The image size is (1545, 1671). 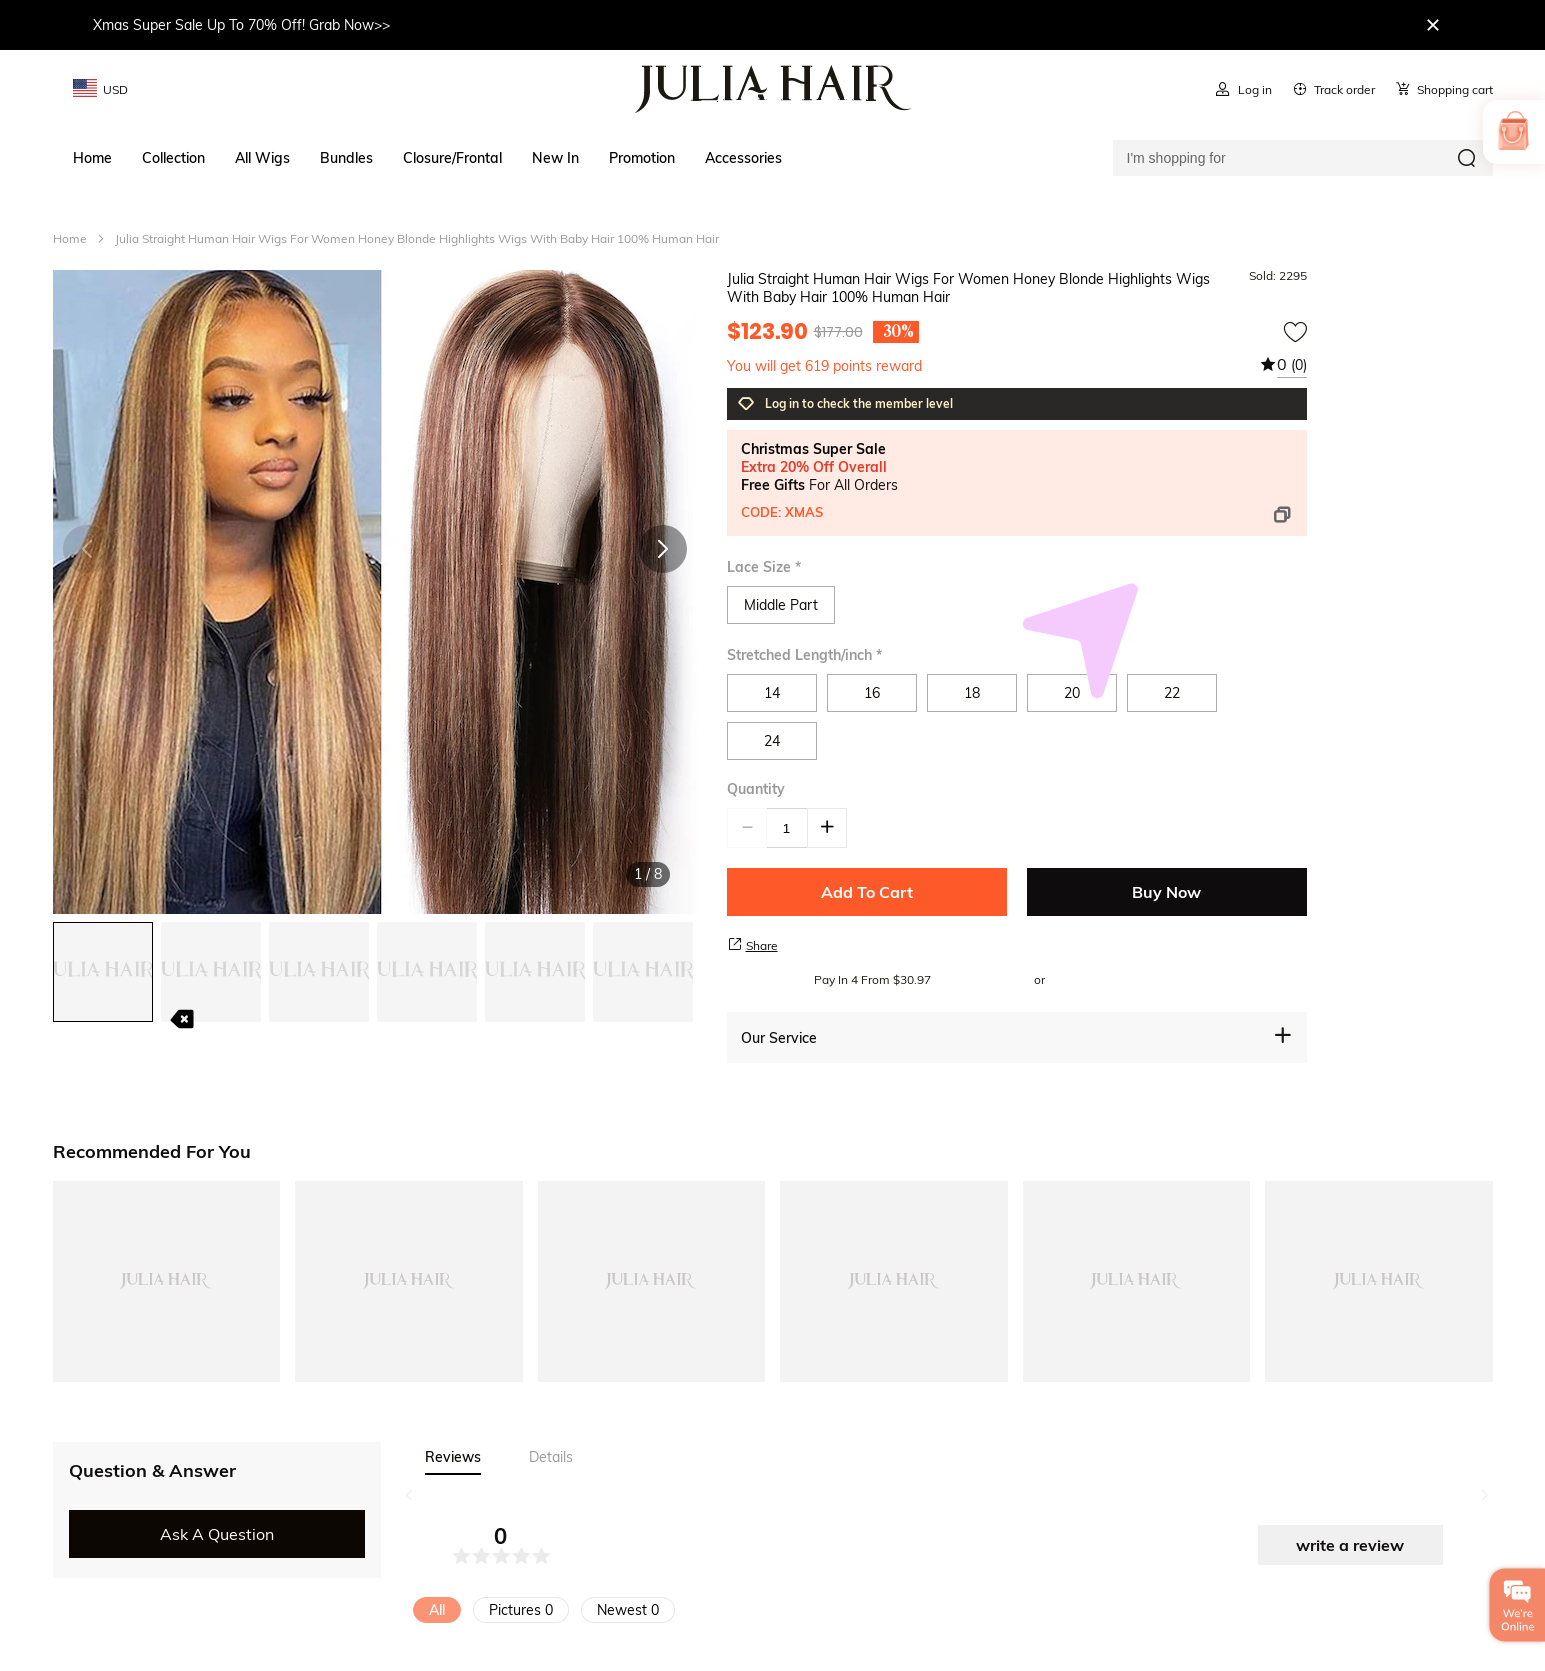 What do you see at coordinates (182, 1019) in the screenshot?
I see `delete the previous character` at bounding box center [182, 1019].